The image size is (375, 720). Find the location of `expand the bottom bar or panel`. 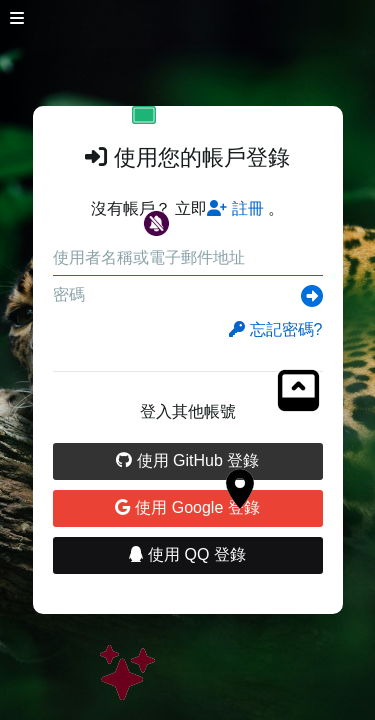

expand the bottom bar or panel is located at coordinates (298, 390).